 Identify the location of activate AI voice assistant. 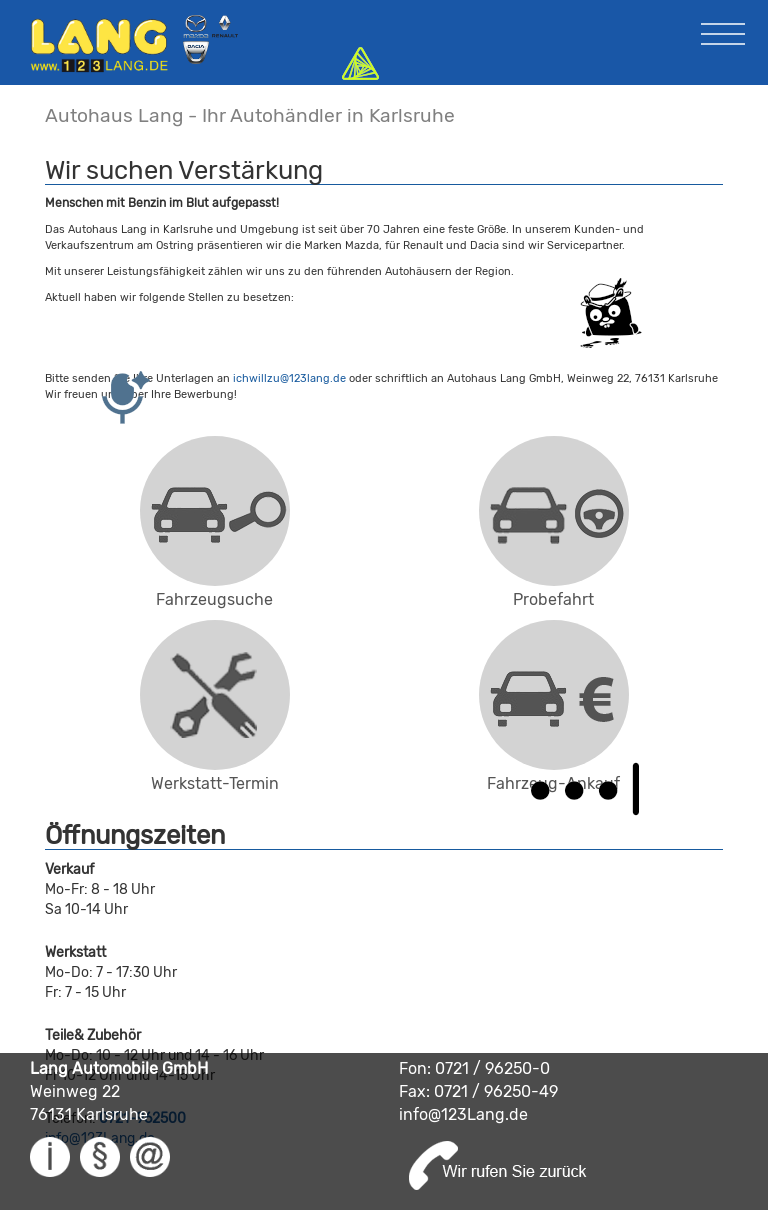
(122, 398).